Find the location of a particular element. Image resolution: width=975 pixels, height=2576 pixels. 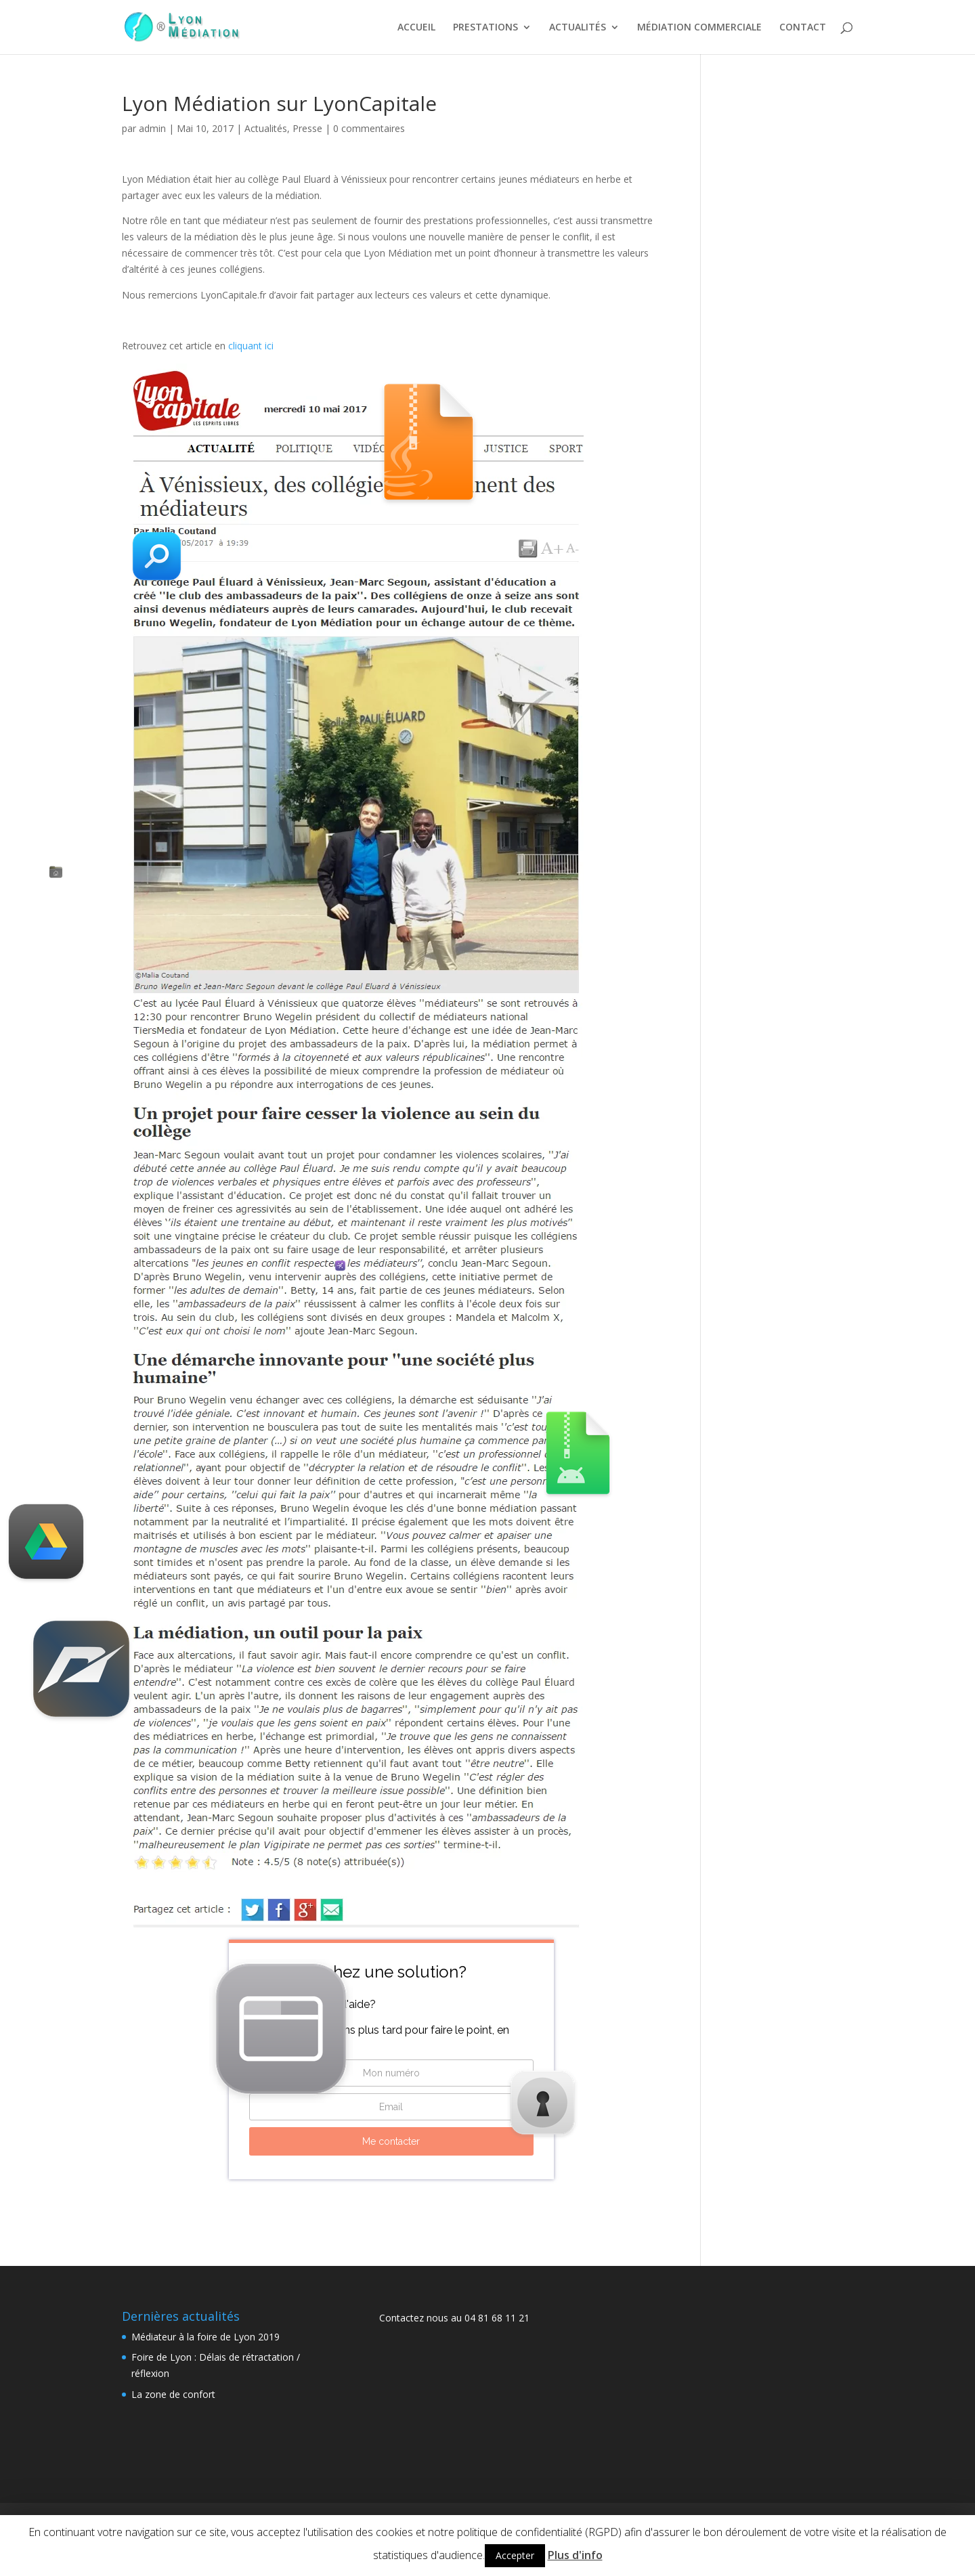

open warpinator to share files between devices on the same network is located at coordinates (340, 1265).